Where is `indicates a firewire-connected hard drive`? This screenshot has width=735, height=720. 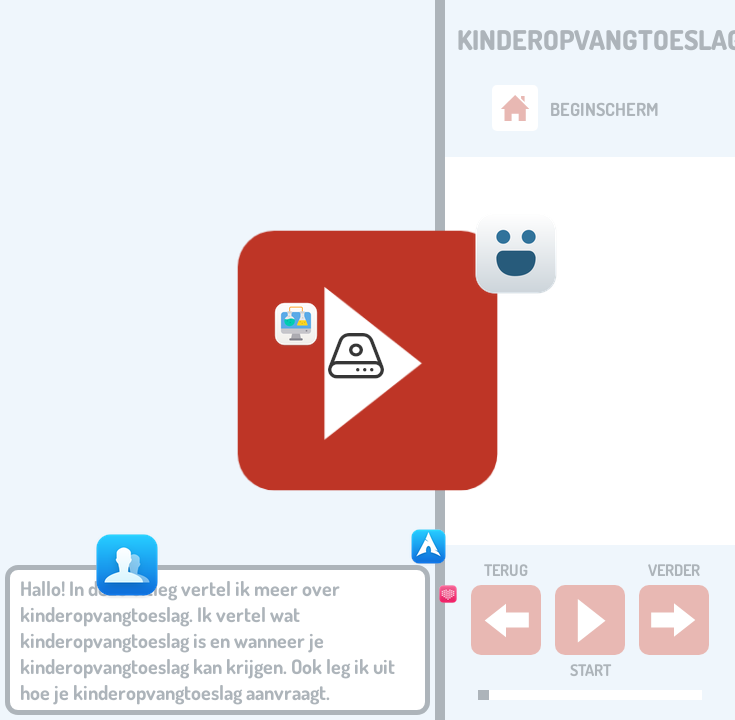
indicates a firewire-connected hard drive is located at coordinates (356, 354).